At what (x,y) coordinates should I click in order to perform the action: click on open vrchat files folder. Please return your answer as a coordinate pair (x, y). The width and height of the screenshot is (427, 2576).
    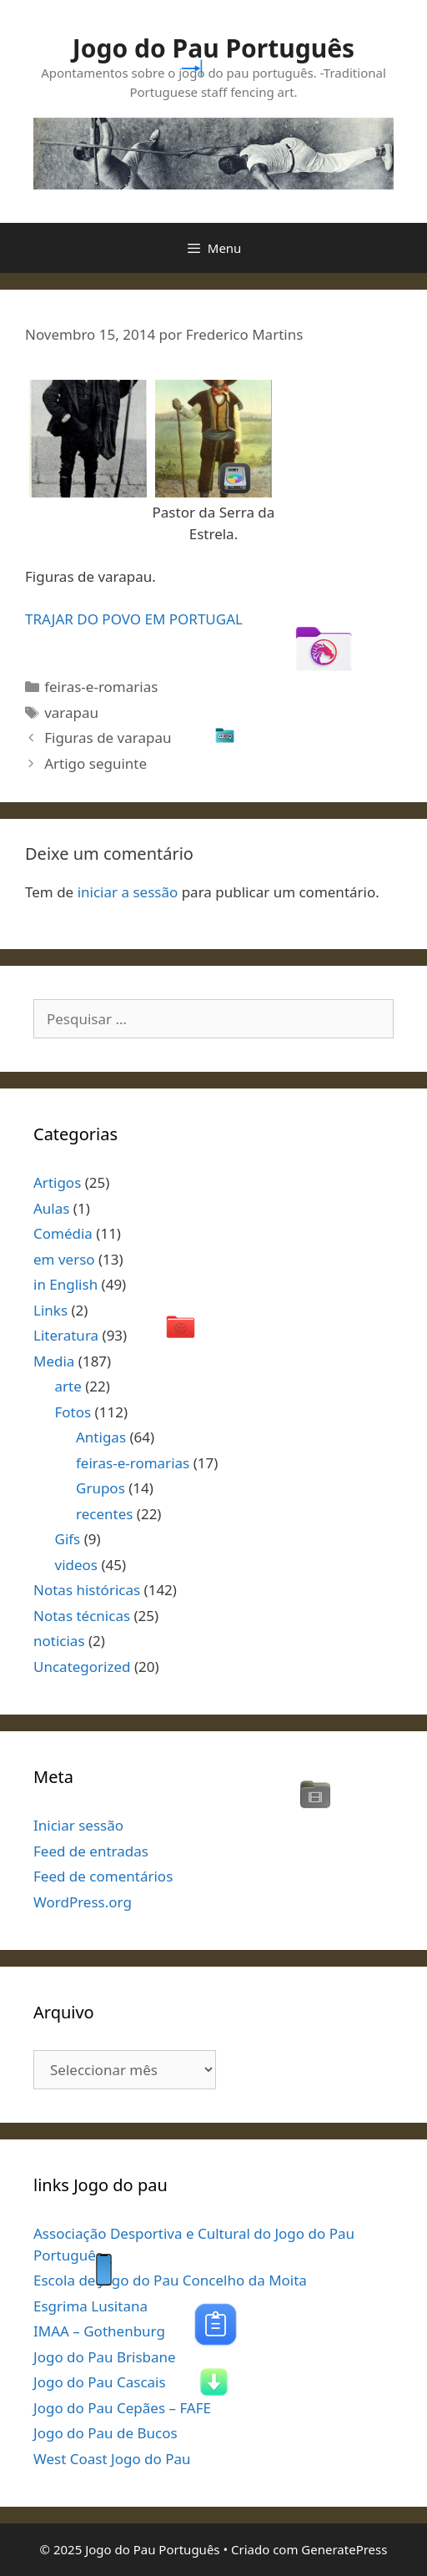
    Looking at the image, I should click on (224, 735).